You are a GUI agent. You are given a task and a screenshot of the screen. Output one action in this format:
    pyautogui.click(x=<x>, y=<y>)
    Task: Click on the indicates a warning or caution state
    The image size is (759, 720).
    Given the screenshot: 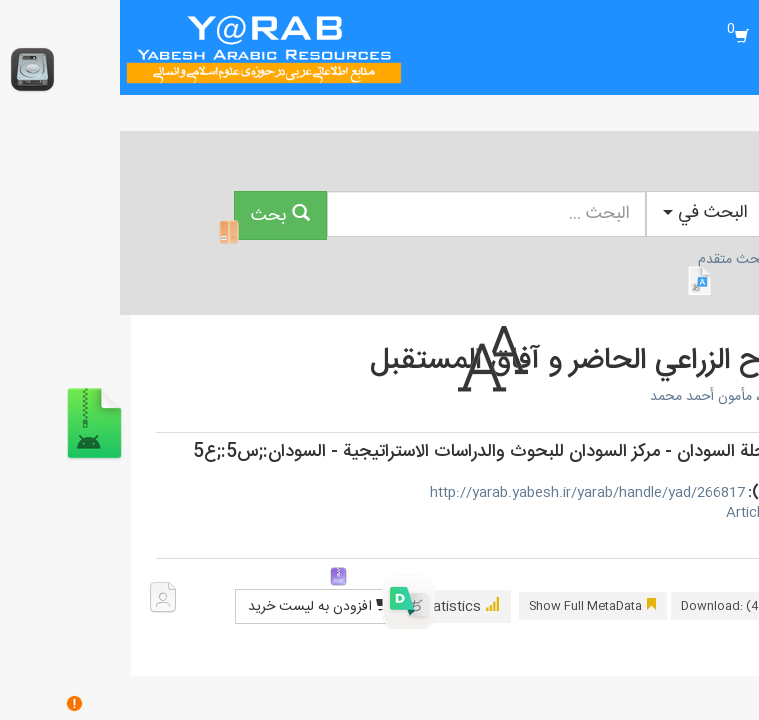 What is the action you would take?
    pyautogui.click(x=74, y=703)
    